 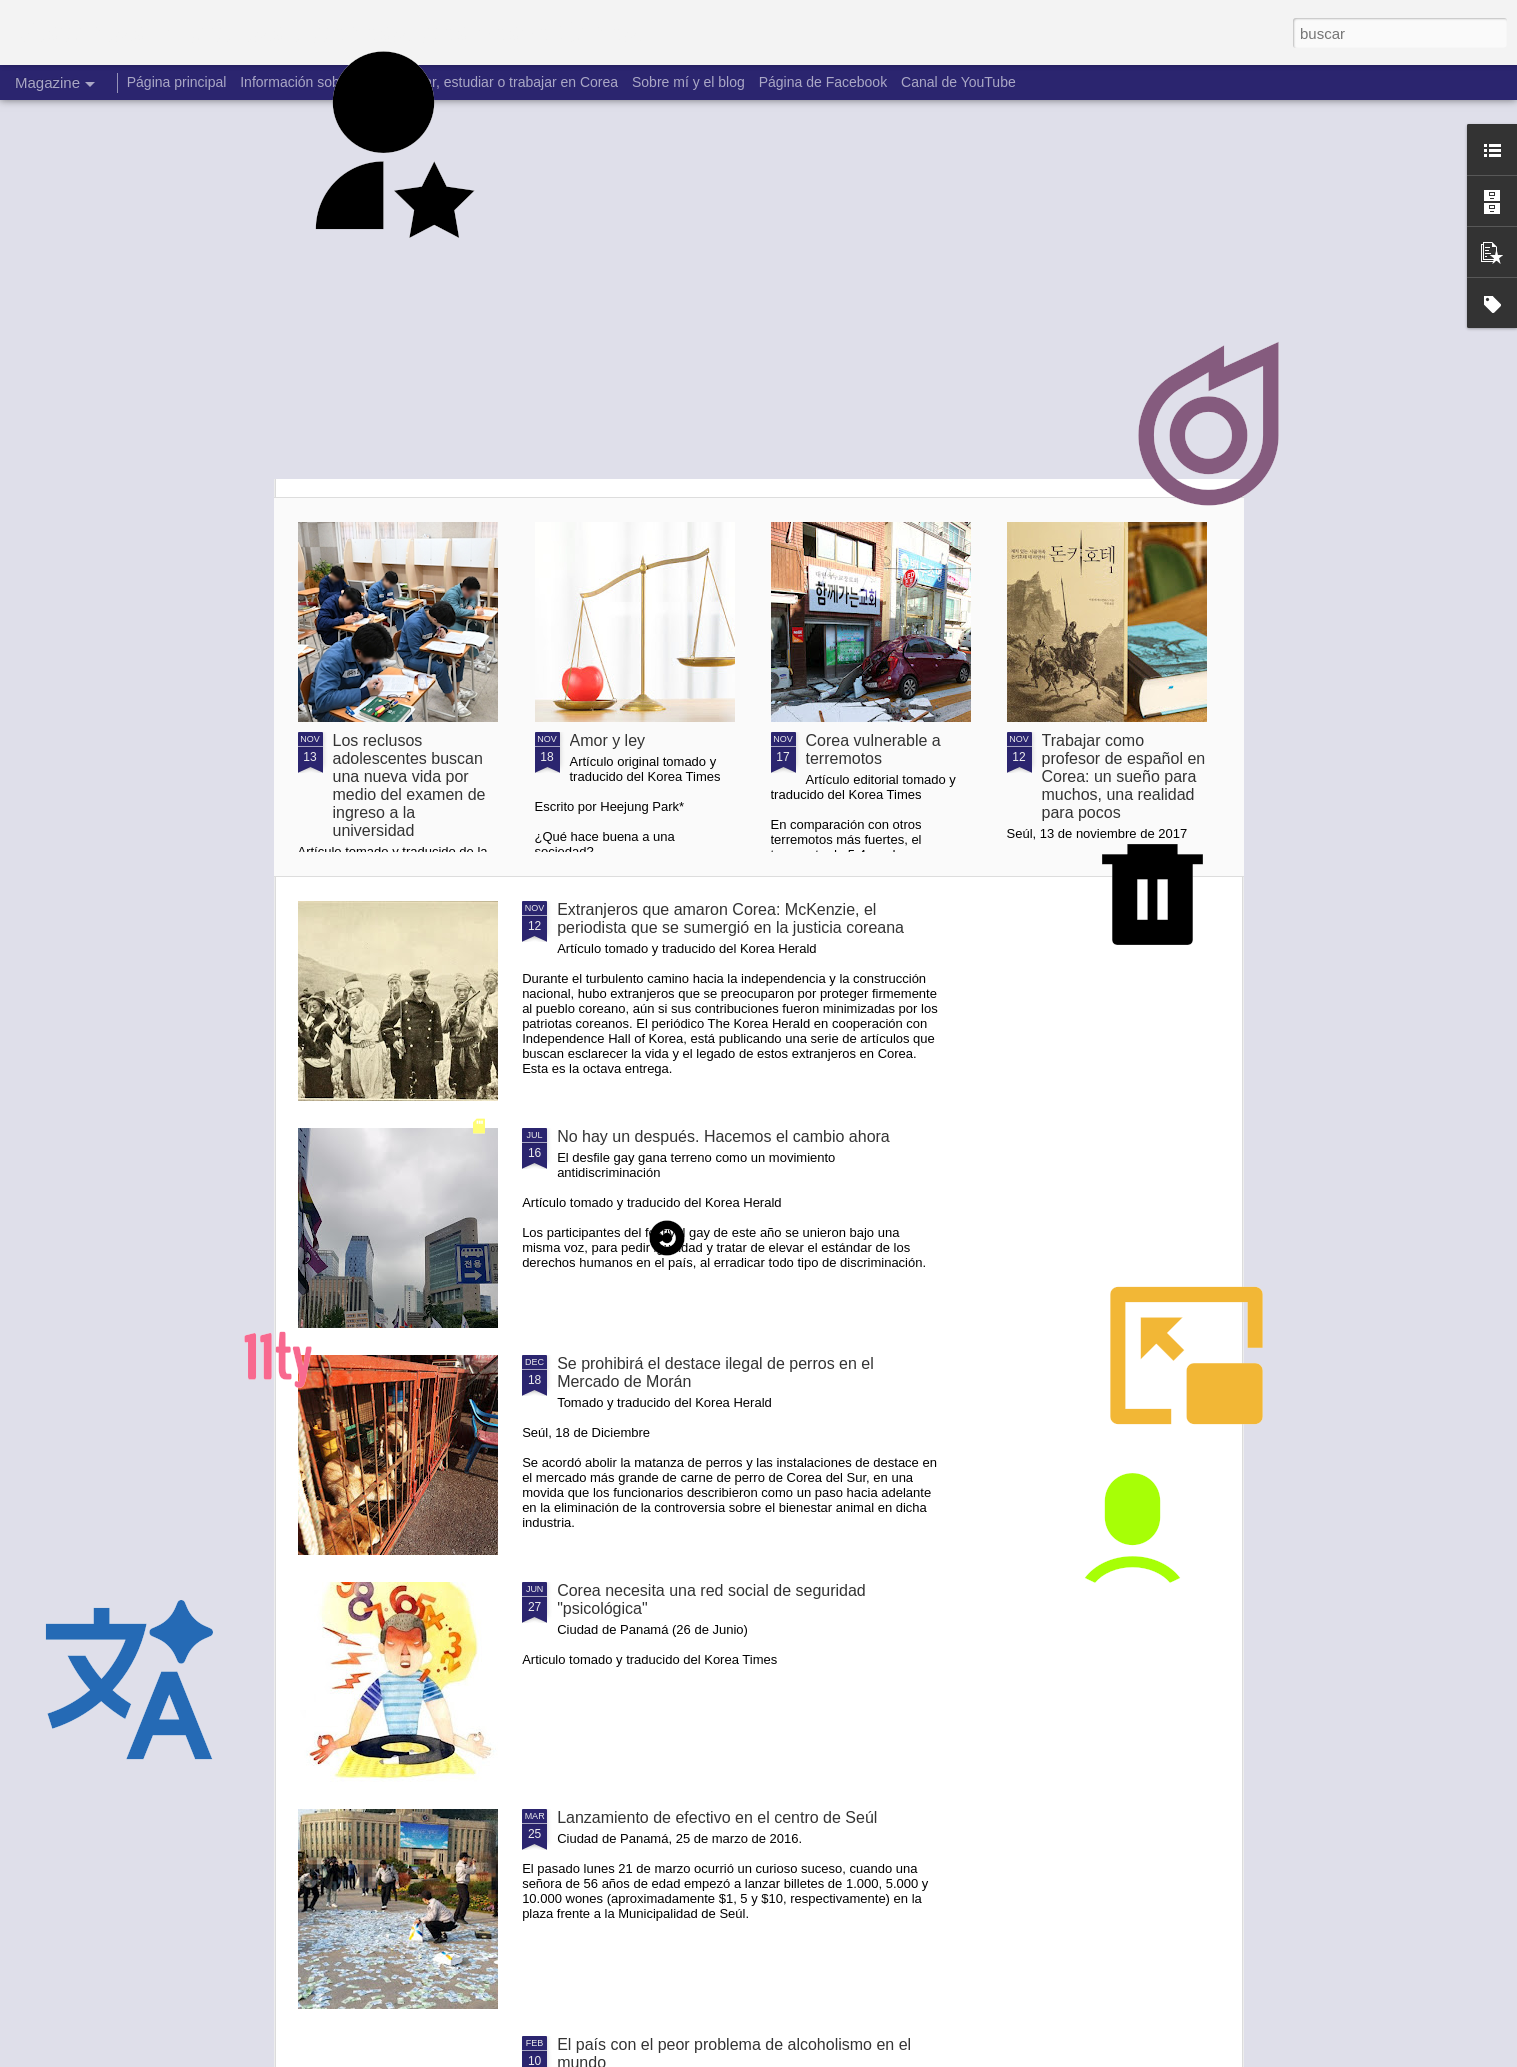 What do you see at coordinates (278, 1356) in the screenshot?
I see `11ty (Eleventy) static site generator logo` at bounding box center [278, 1356].